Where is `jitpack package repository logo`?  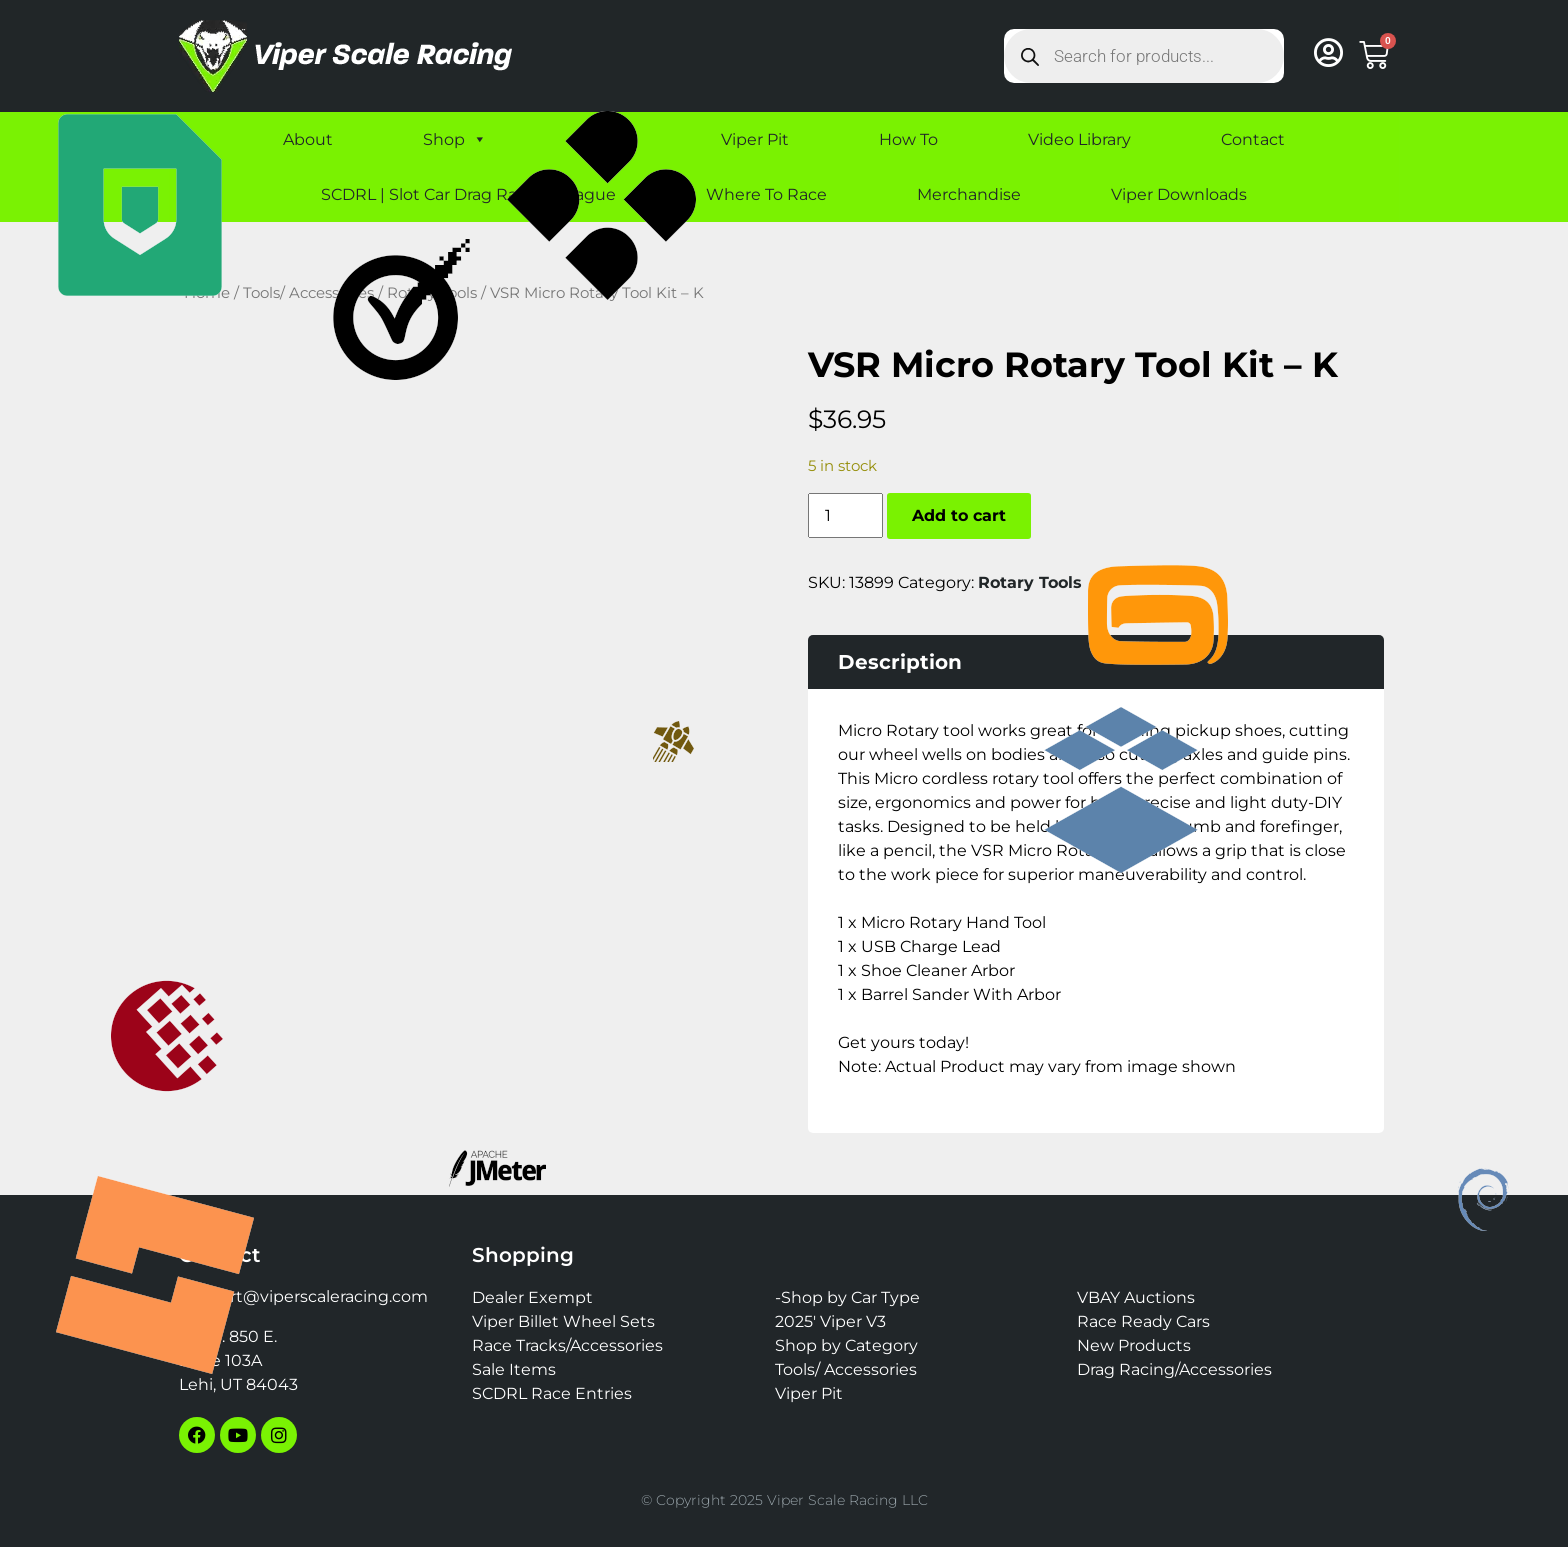
jitpack package repository logo is located at coordinates (673, 741).